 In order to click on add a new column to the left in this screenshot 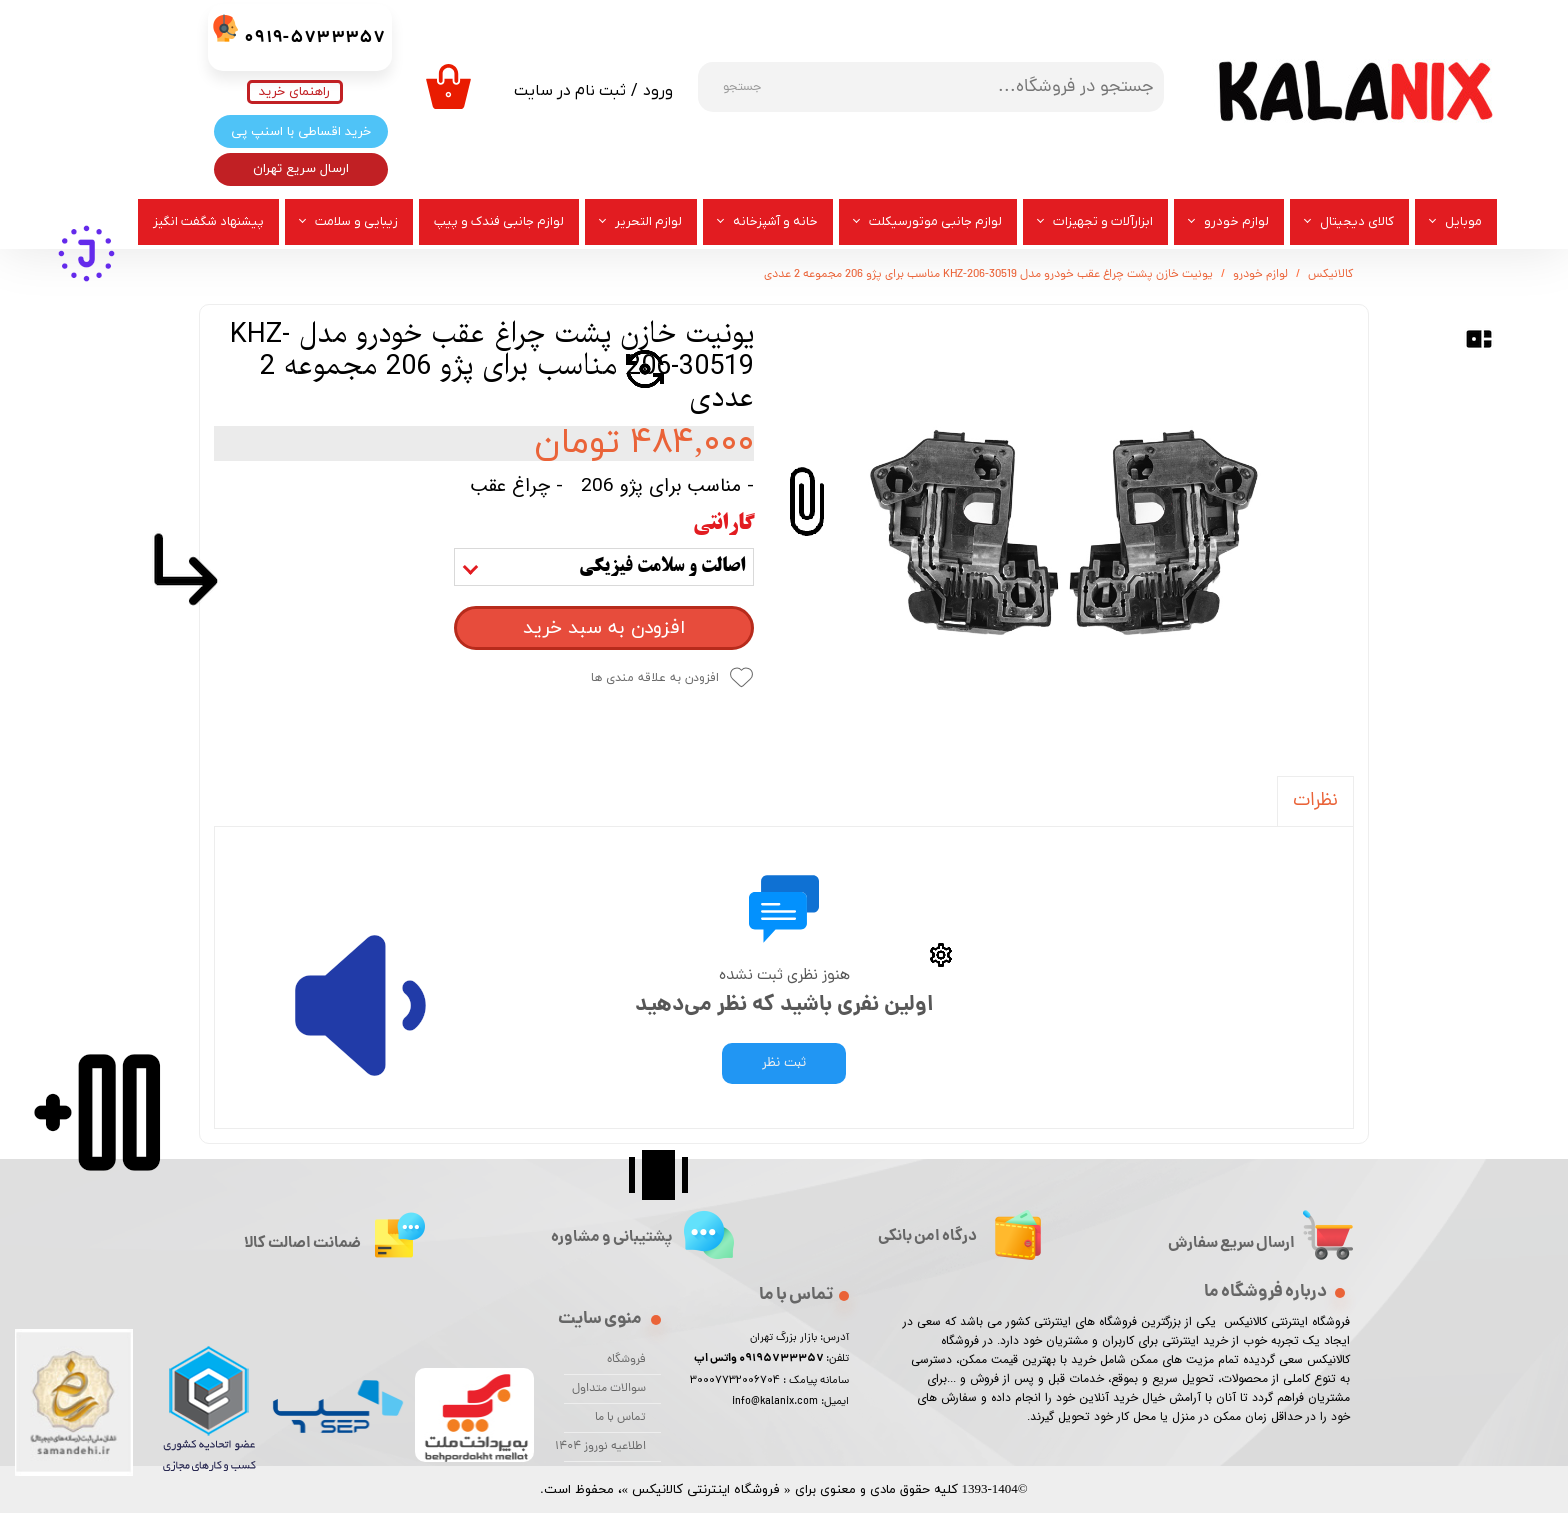, I will do `click(106, 1112)`.